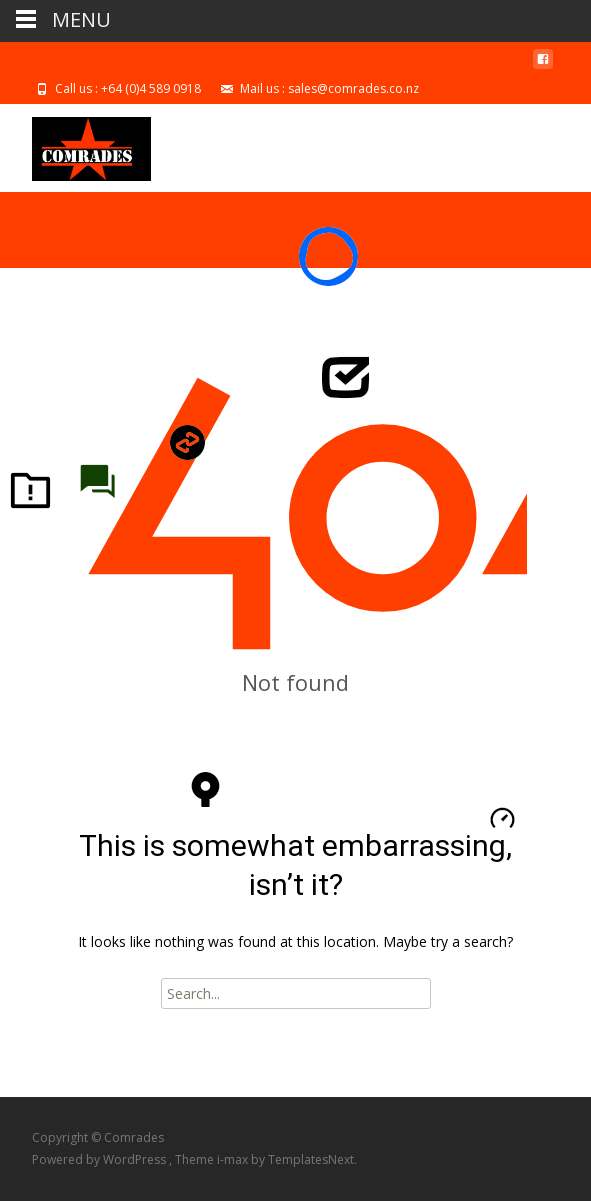 The height and width of the screenshot is (1201, 591). Describe the element at coordinates (328, 256) in the screenshot. I see `ghost publishing platform logo` at that location.